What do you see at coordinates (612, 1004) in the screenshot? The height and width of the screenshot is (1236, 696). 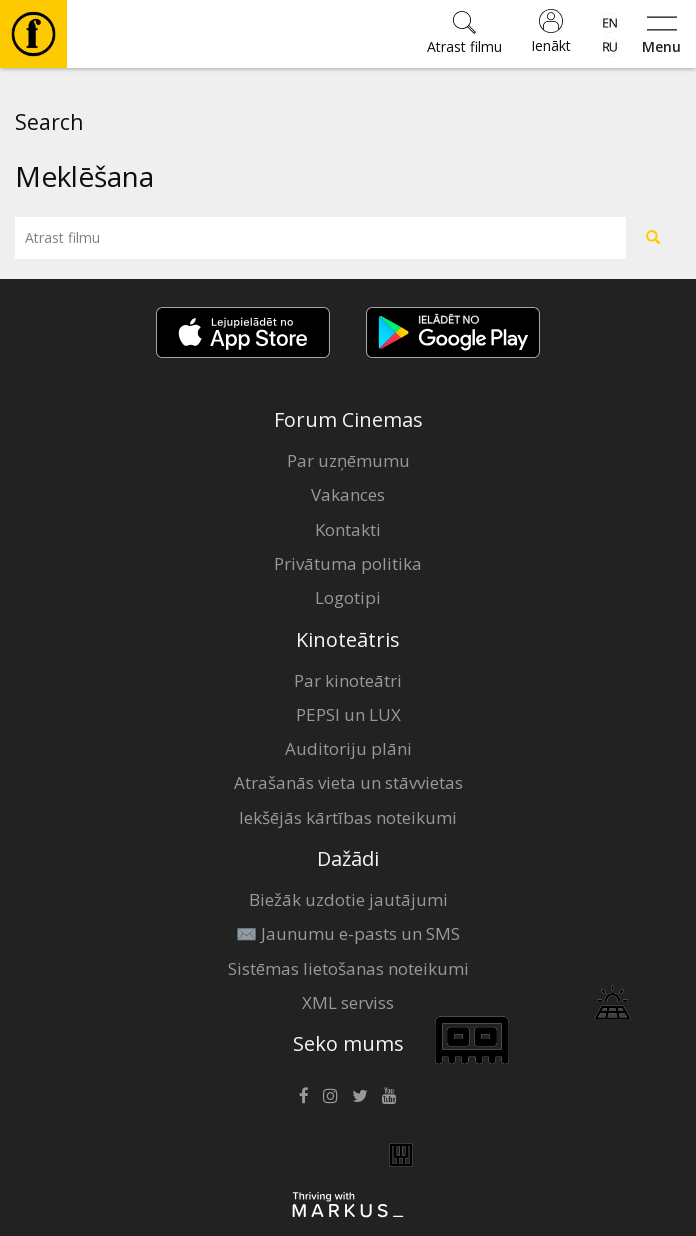 I see `access solar energy settings` at bounding box center [612, 1004].